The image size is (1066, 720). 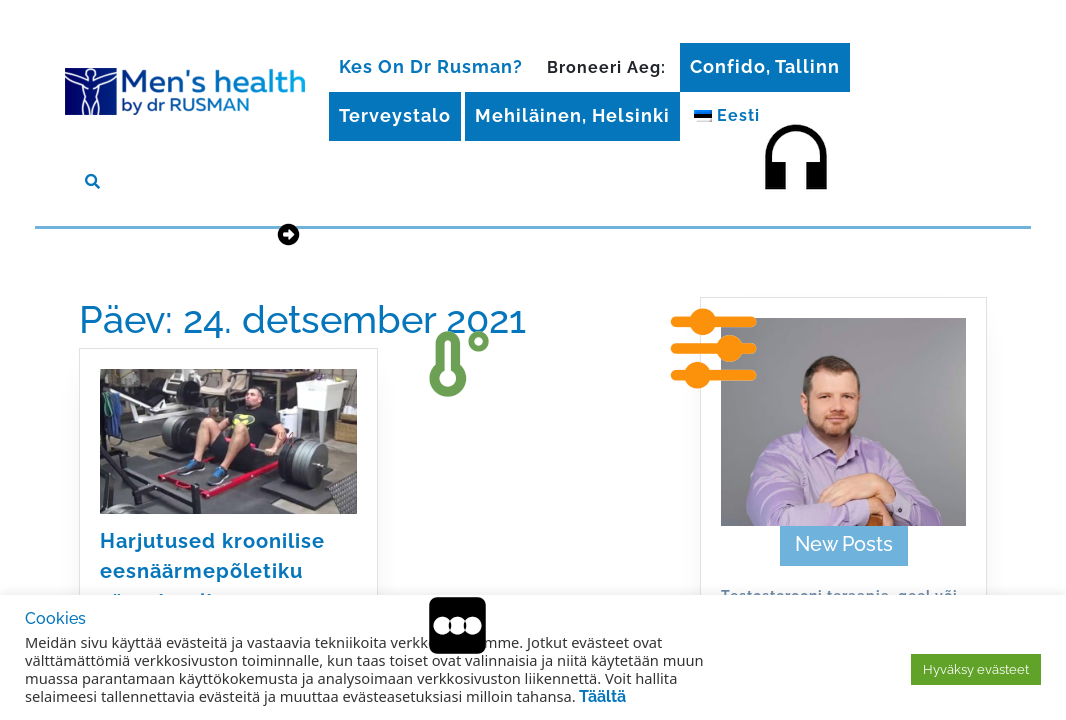 I want to click on adjust settings or preferences, so click(x=713, y=348).